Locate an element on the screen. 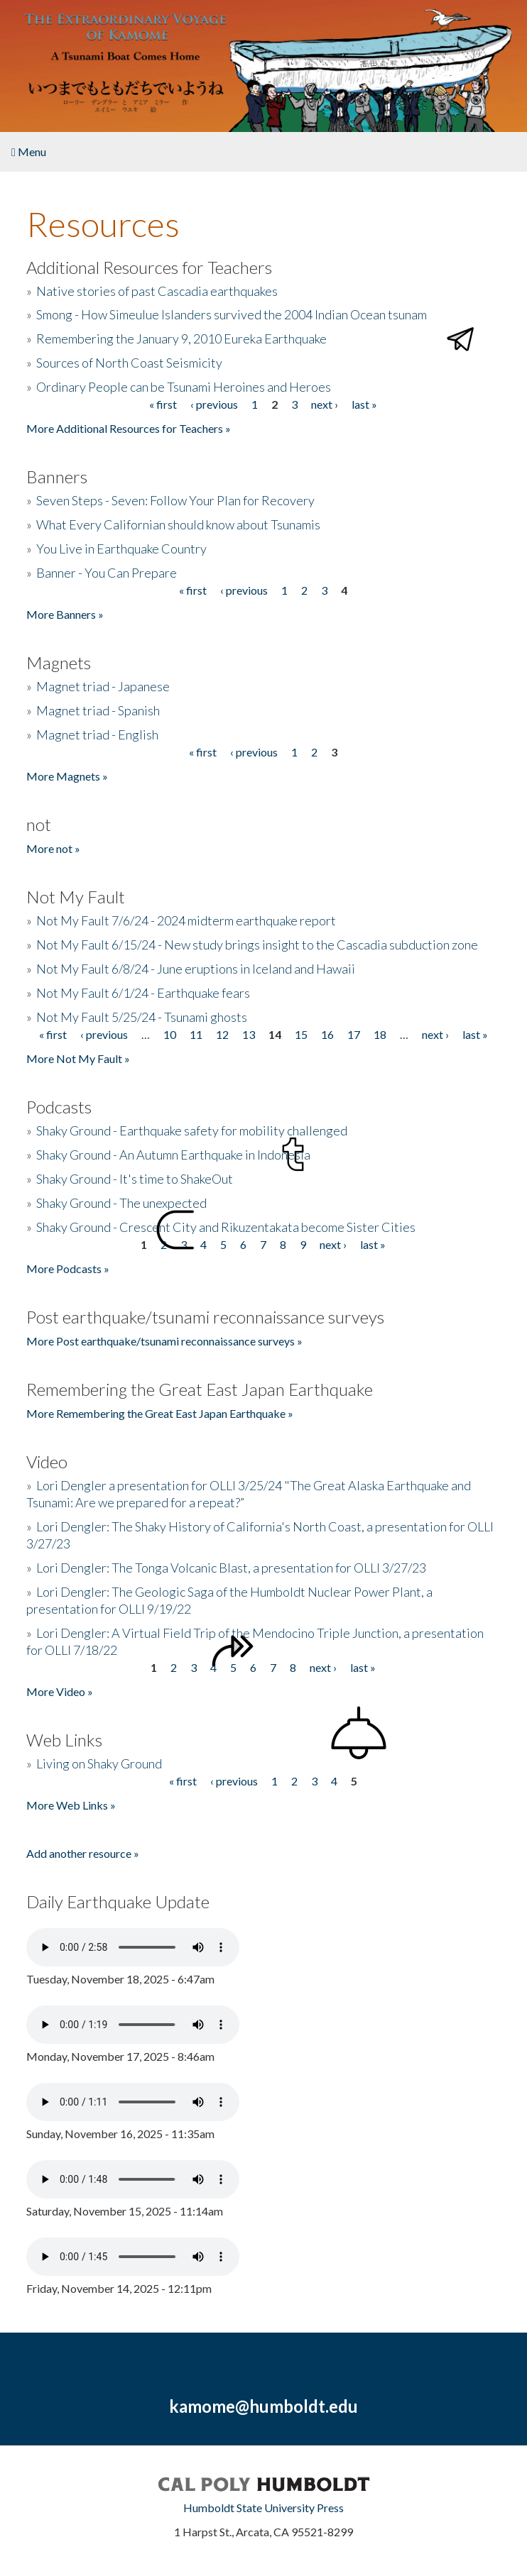 This screenshot has height=2576, width=527. open Tumblr app is located at coordinates (293, 1154).